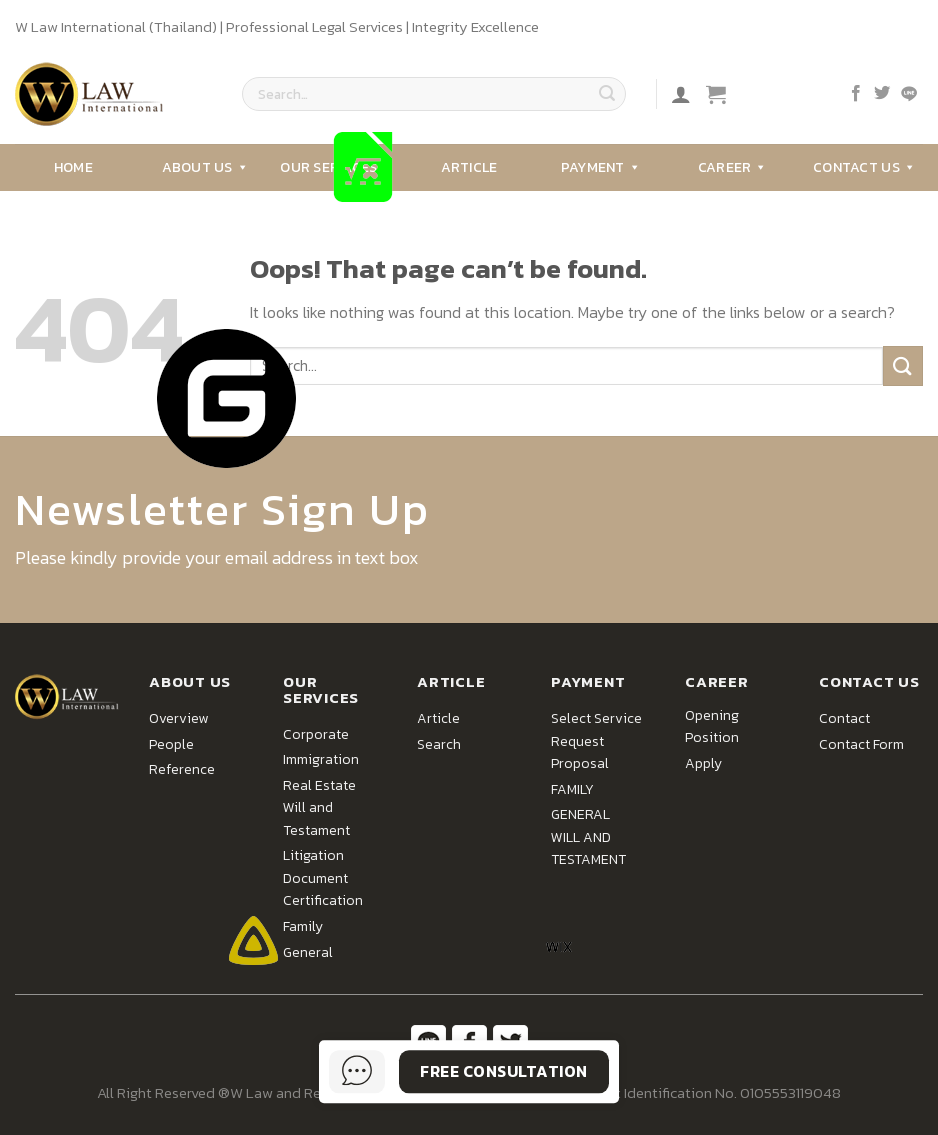  Describe the element at coordinates (559, 947) in the screenshot. I see `wix website builder logo` at that location.